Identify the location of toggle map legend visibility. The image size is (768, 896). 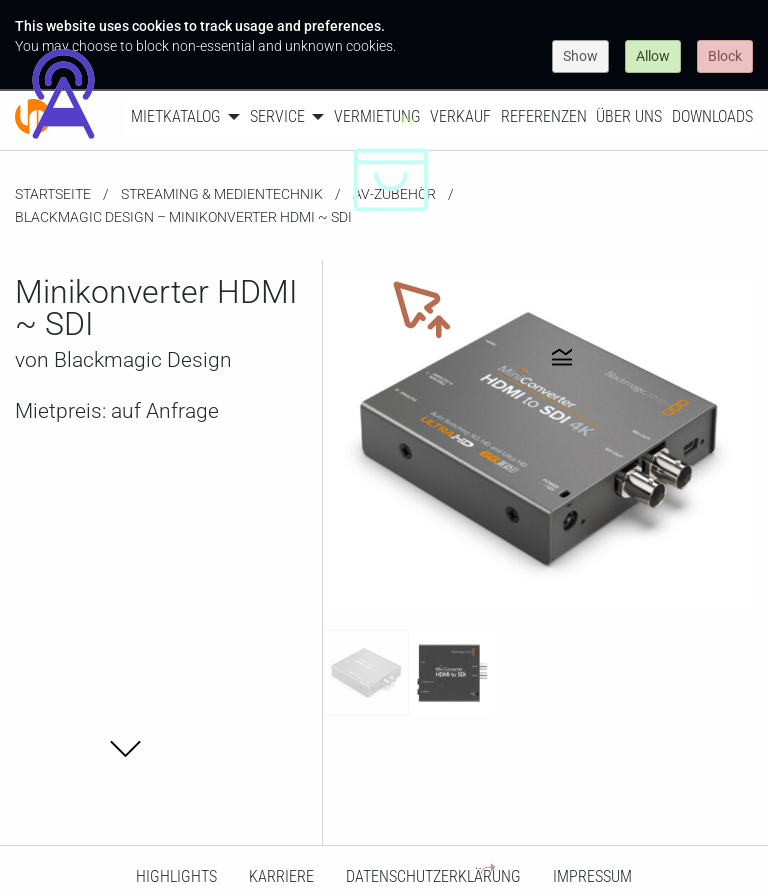
(562, 357).